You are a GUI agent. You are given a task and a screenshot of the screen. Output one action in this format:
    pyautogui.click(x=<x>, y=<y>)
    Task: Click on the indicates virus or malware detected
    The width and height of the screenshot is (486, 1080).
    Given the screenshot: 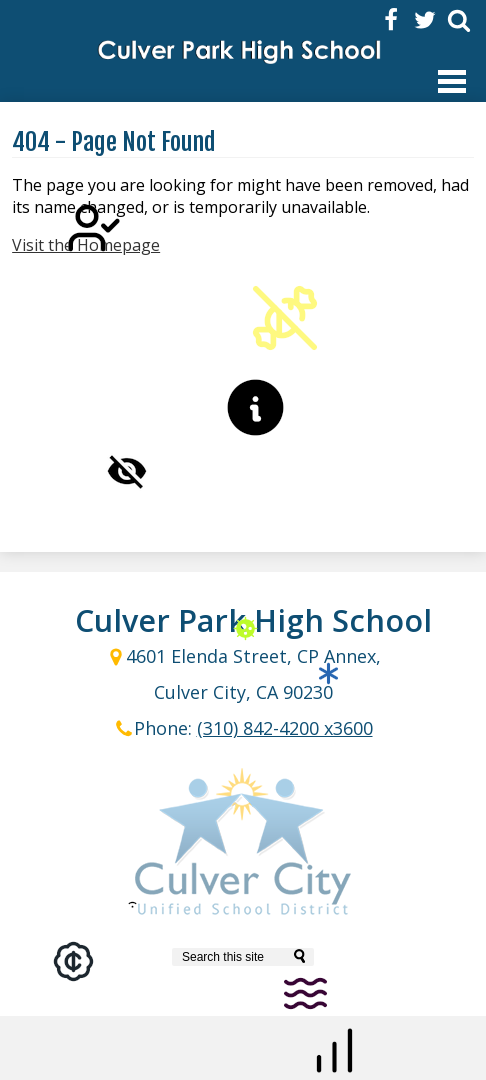 What is the action you would take?
    pyautogui.click(x=245, y=628)
    